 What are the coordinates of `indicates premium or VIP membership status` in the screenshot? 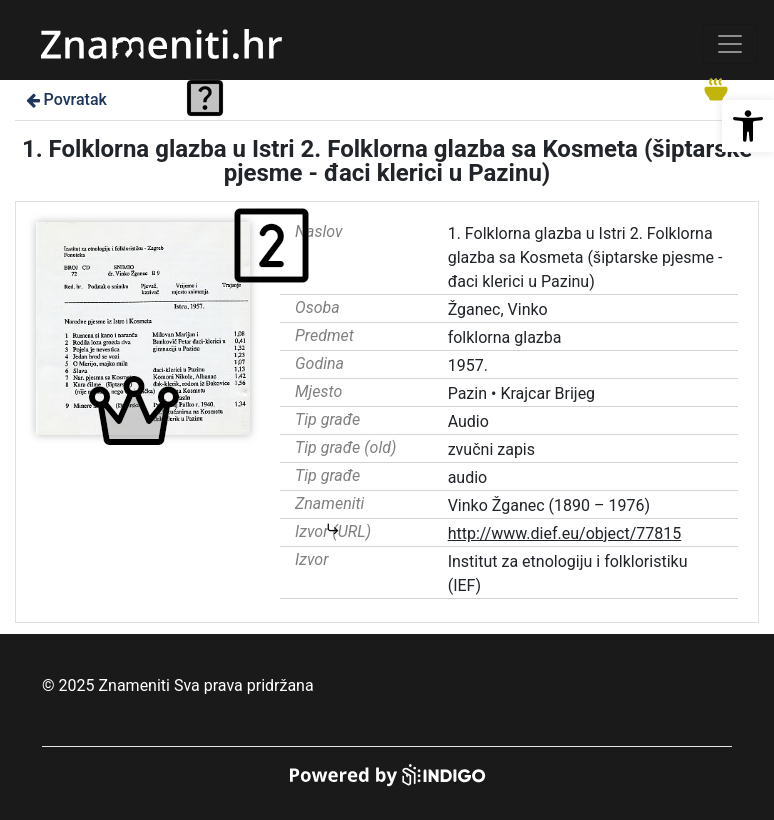 It's located at (134, 415).